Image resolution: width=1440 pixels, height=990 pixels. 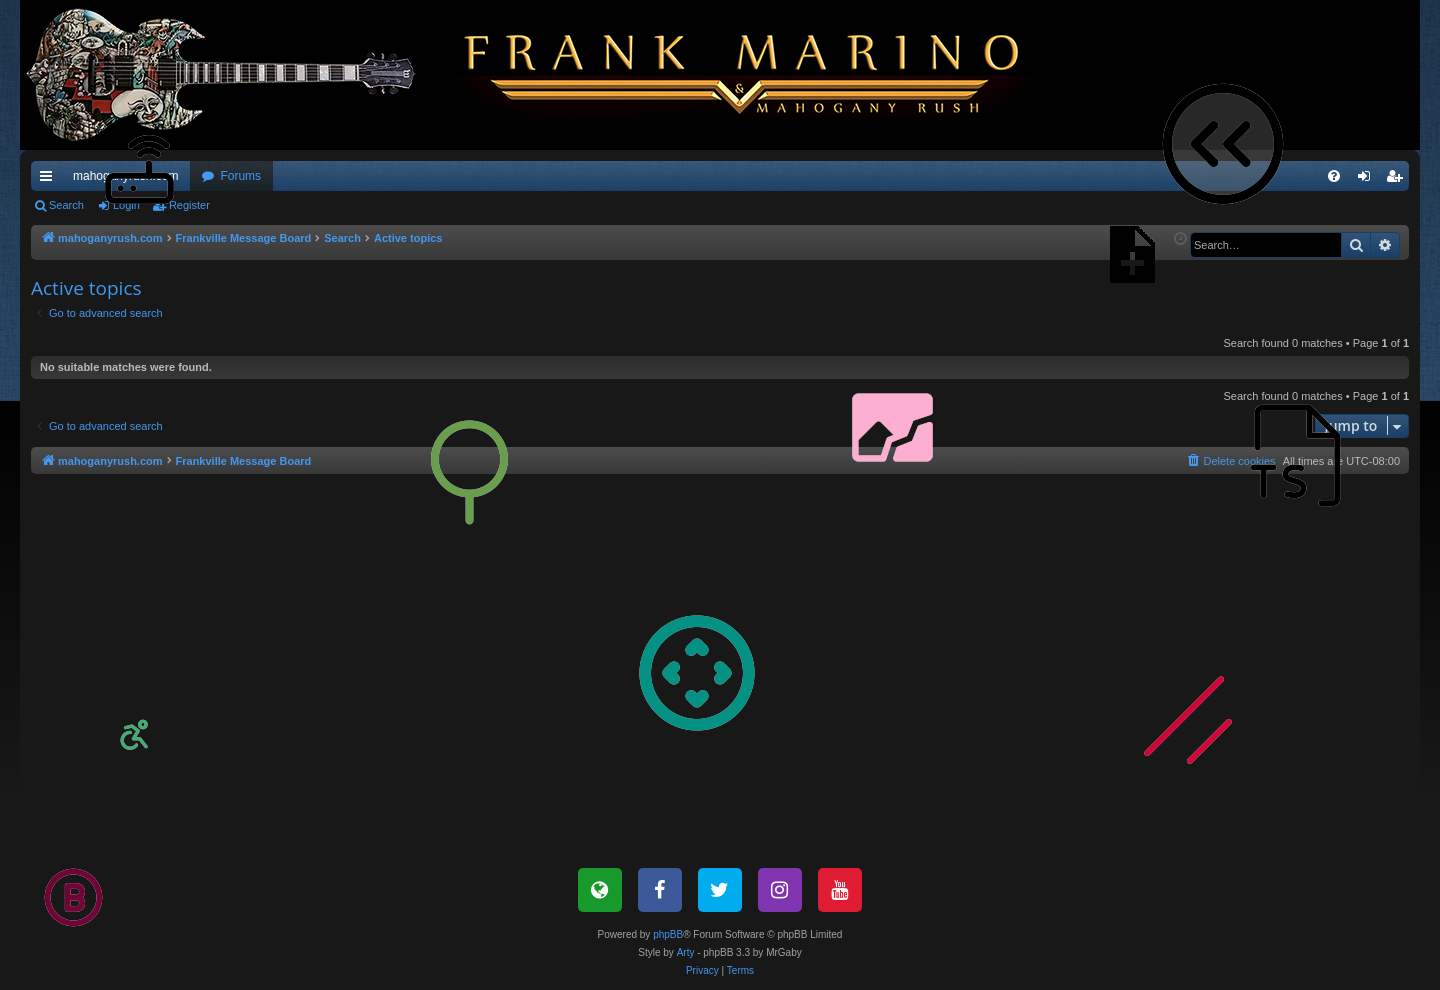 What do you see at coordinates (697, 673) in the screenshot?
I see `navigate or pan in multiple directions` at bounding box center [697, 673].